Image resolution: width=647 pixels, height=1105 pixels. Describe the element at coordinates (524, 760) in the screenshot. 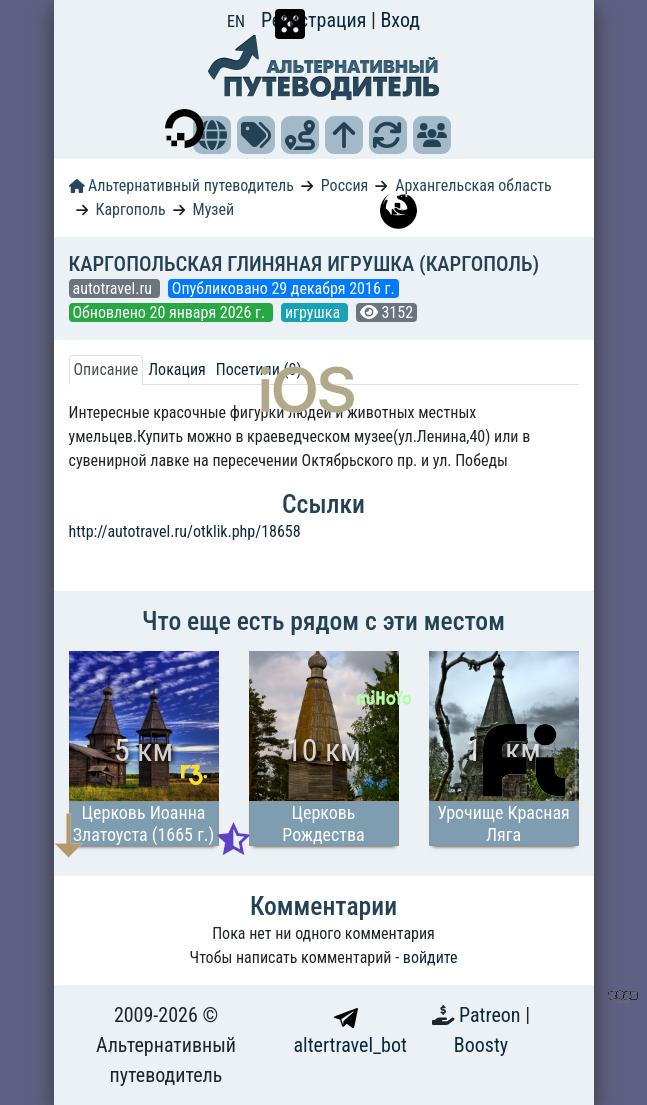

I see `fi bank app logo` at that location.